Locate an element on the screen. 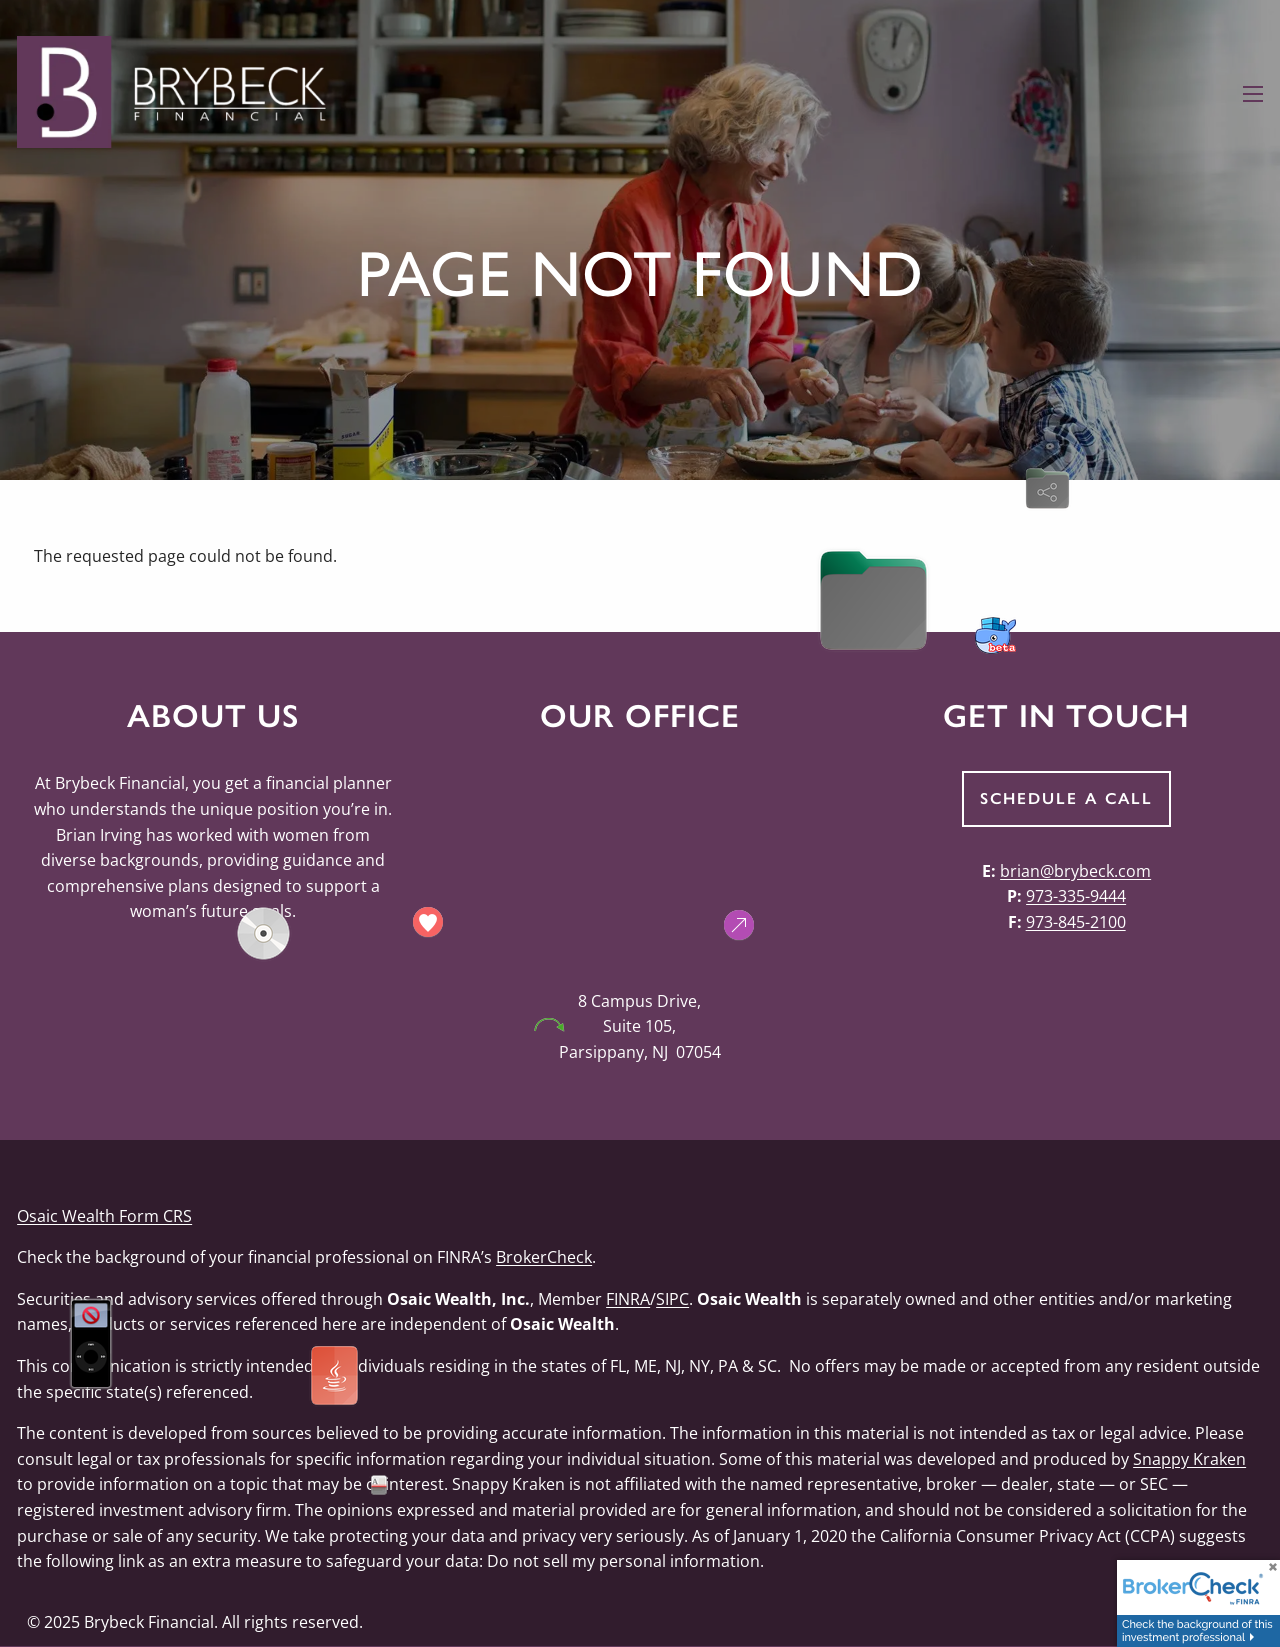  launch Docker container platform is located at coordinates (995, 635).